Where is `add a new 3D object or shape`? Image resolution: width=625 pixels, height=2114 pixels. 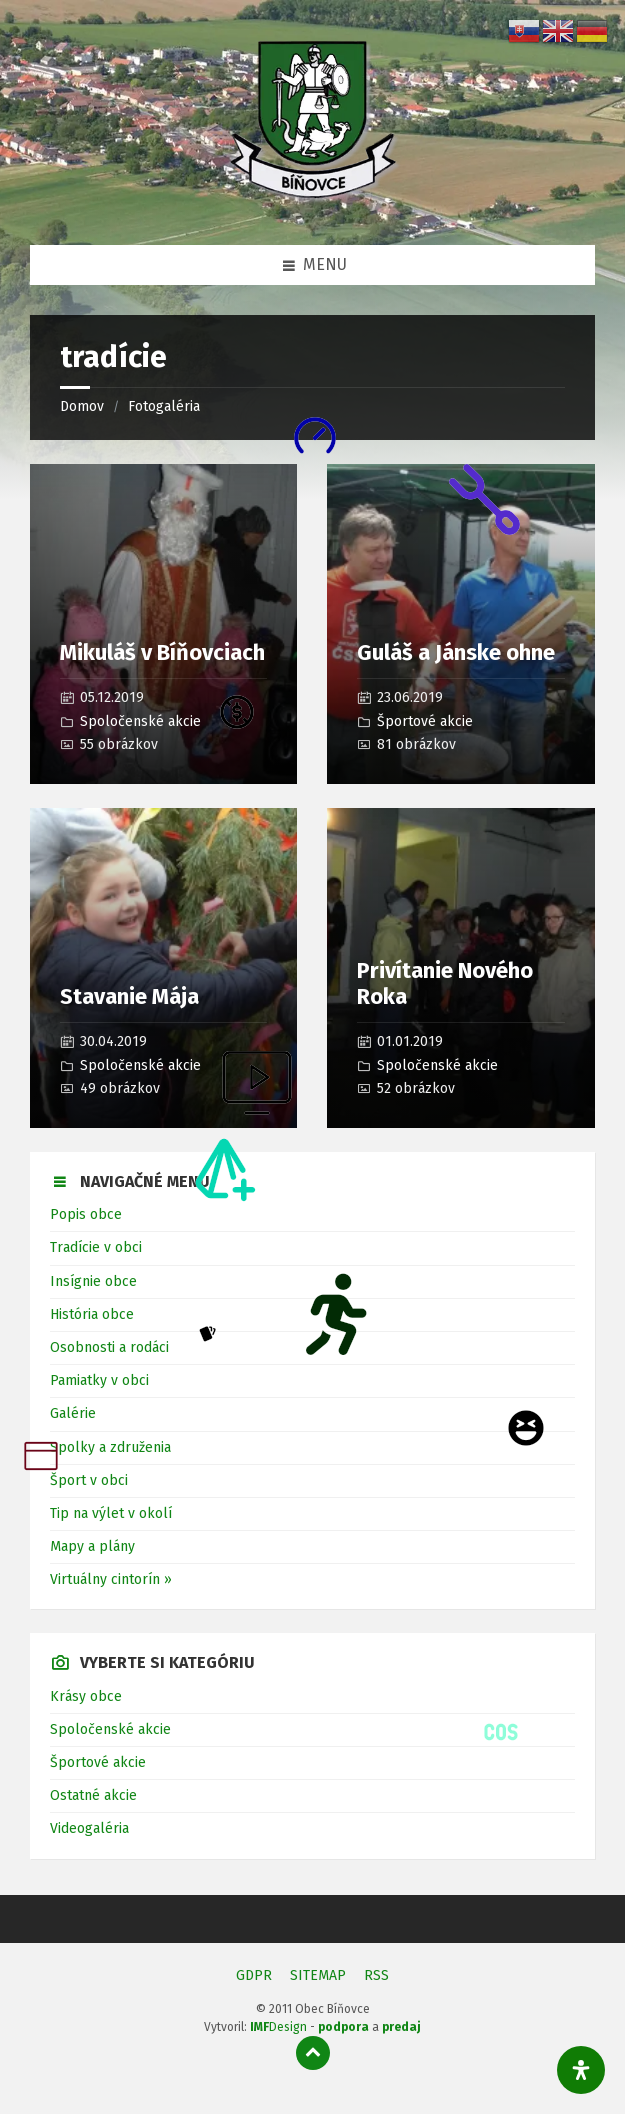 add a new 3D object or shape is located at coordinates (224, 1170).